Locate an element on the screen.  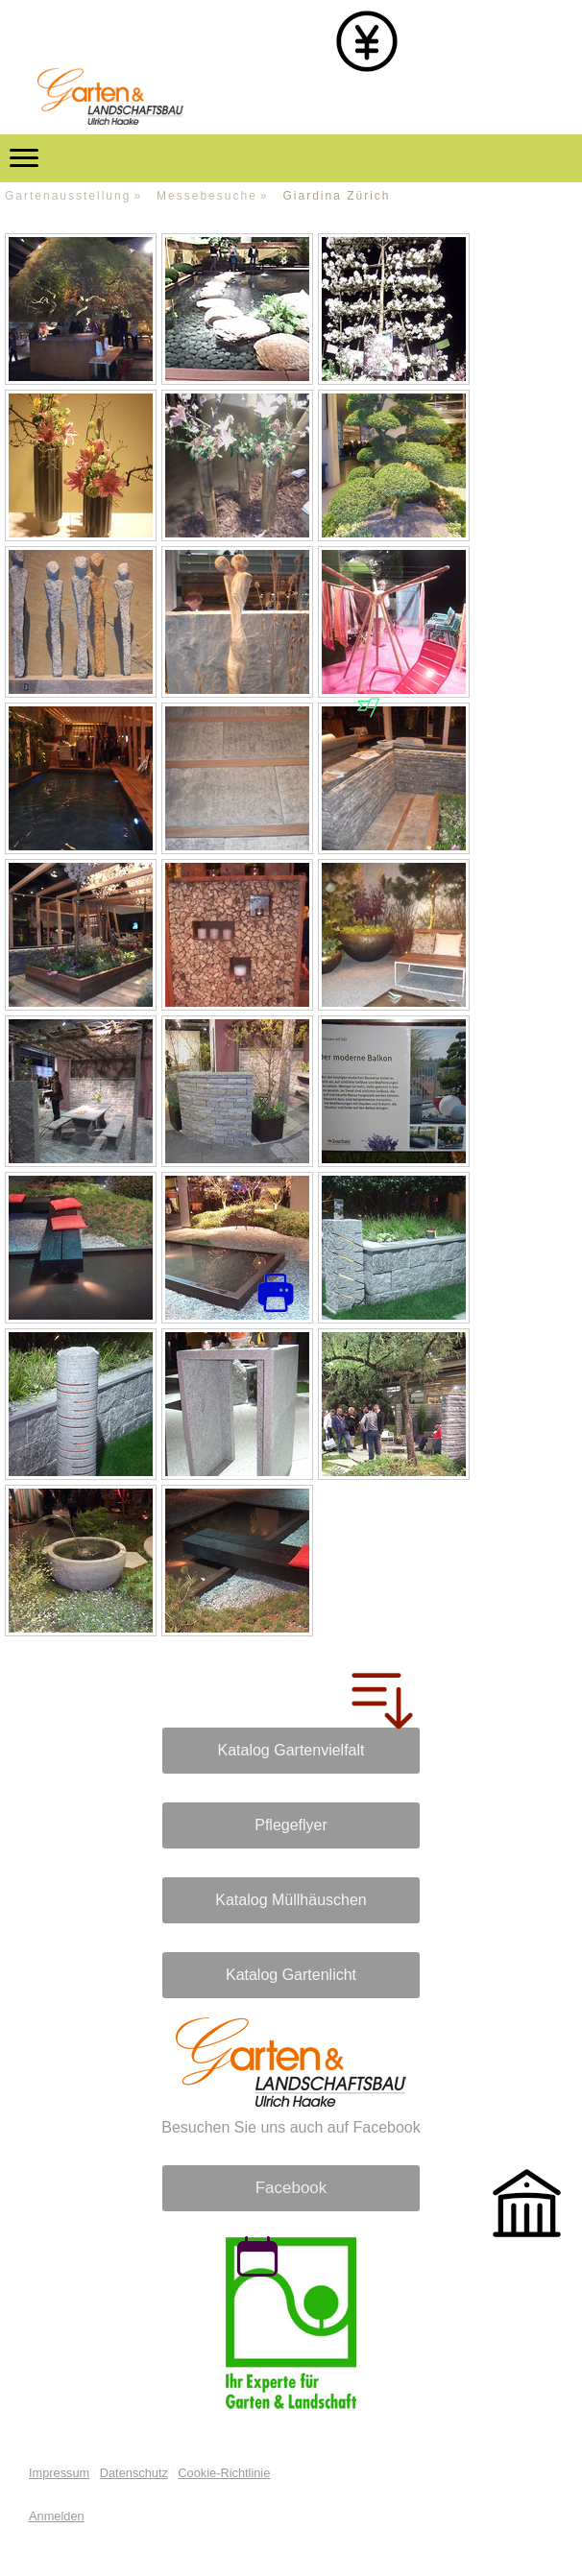
access library or archives is located at coordinates (526, 2203).